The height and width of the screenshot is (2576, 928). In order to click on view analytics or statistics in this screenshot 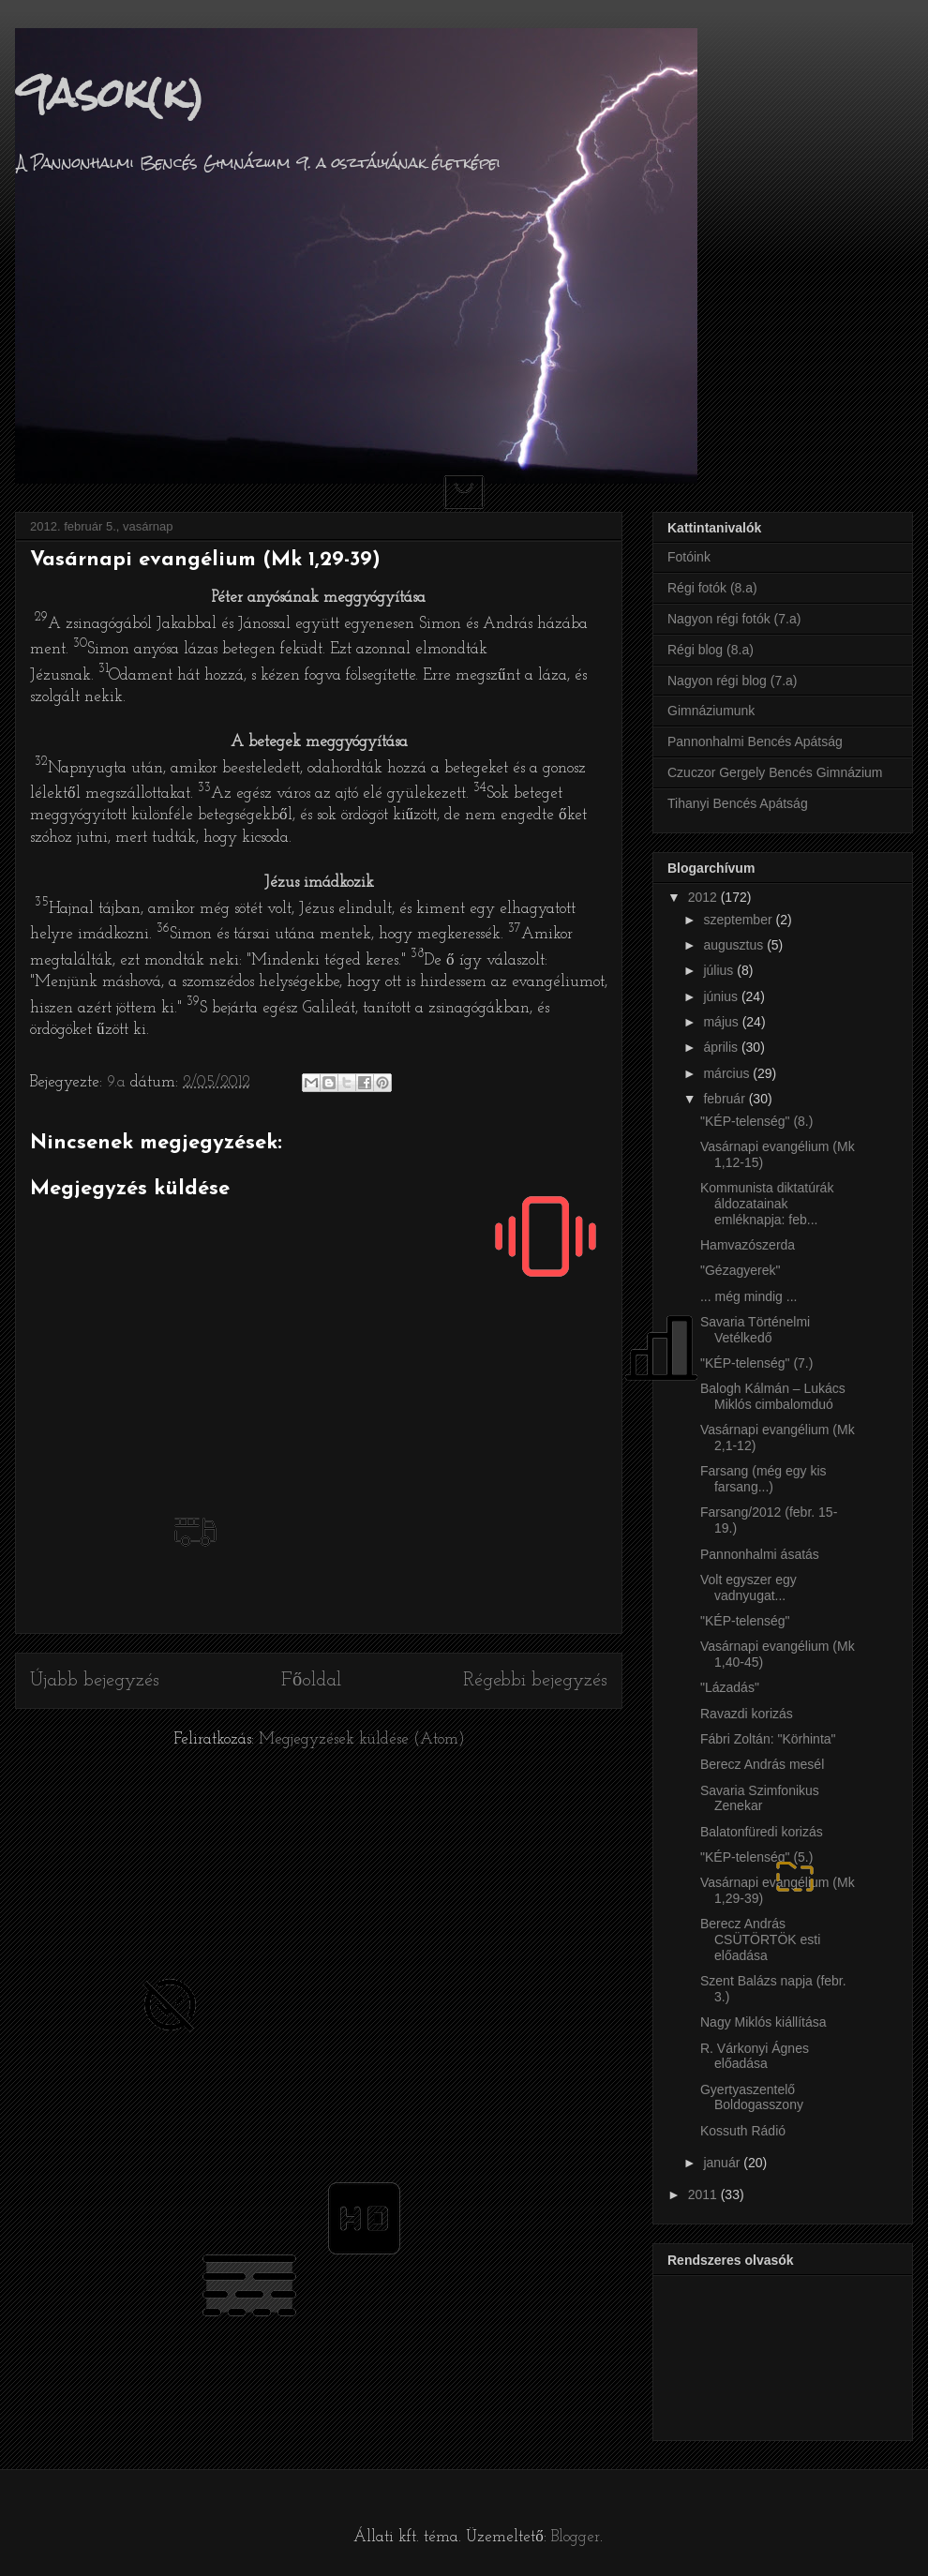, I will do `click(661, 1349)`.